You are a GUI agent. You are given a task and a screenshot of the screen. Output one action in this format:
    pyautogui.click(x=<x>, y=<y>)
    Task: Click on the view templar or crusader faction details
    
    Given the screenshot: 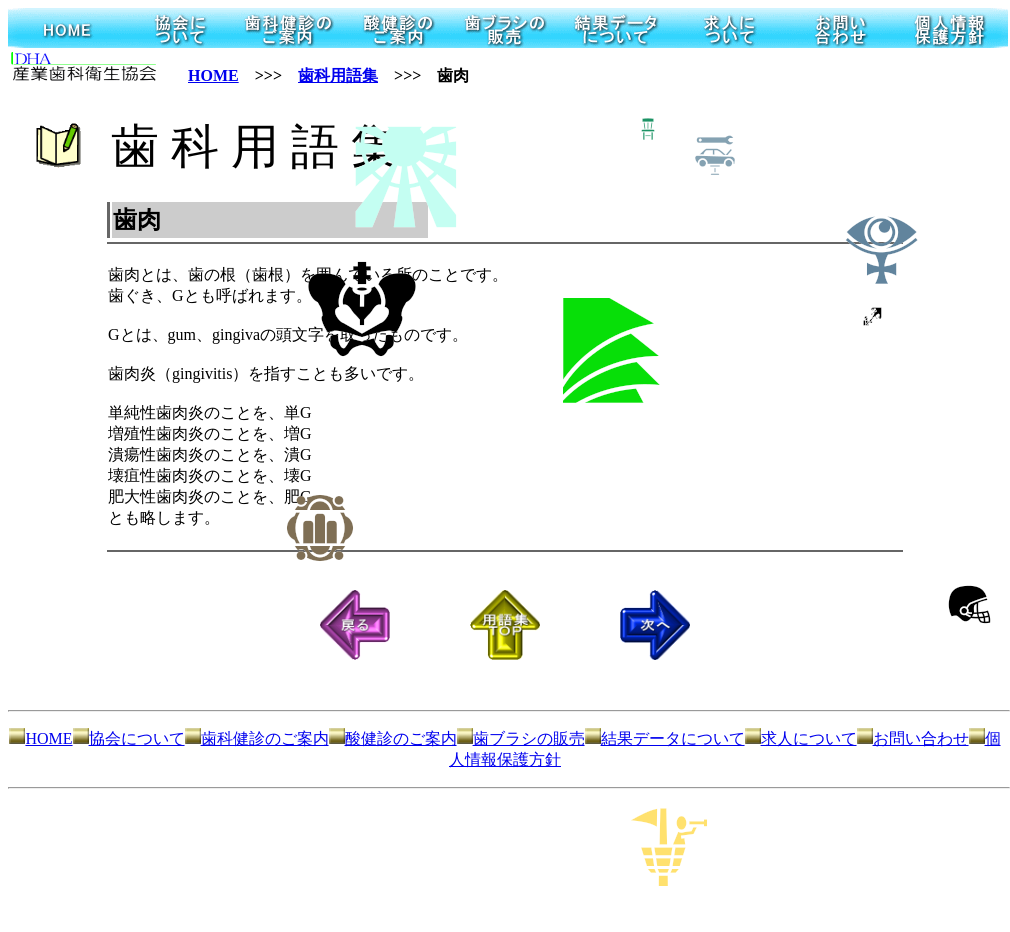 What is the action you would take?
    pyautogui.click(x=882, y=247)
    